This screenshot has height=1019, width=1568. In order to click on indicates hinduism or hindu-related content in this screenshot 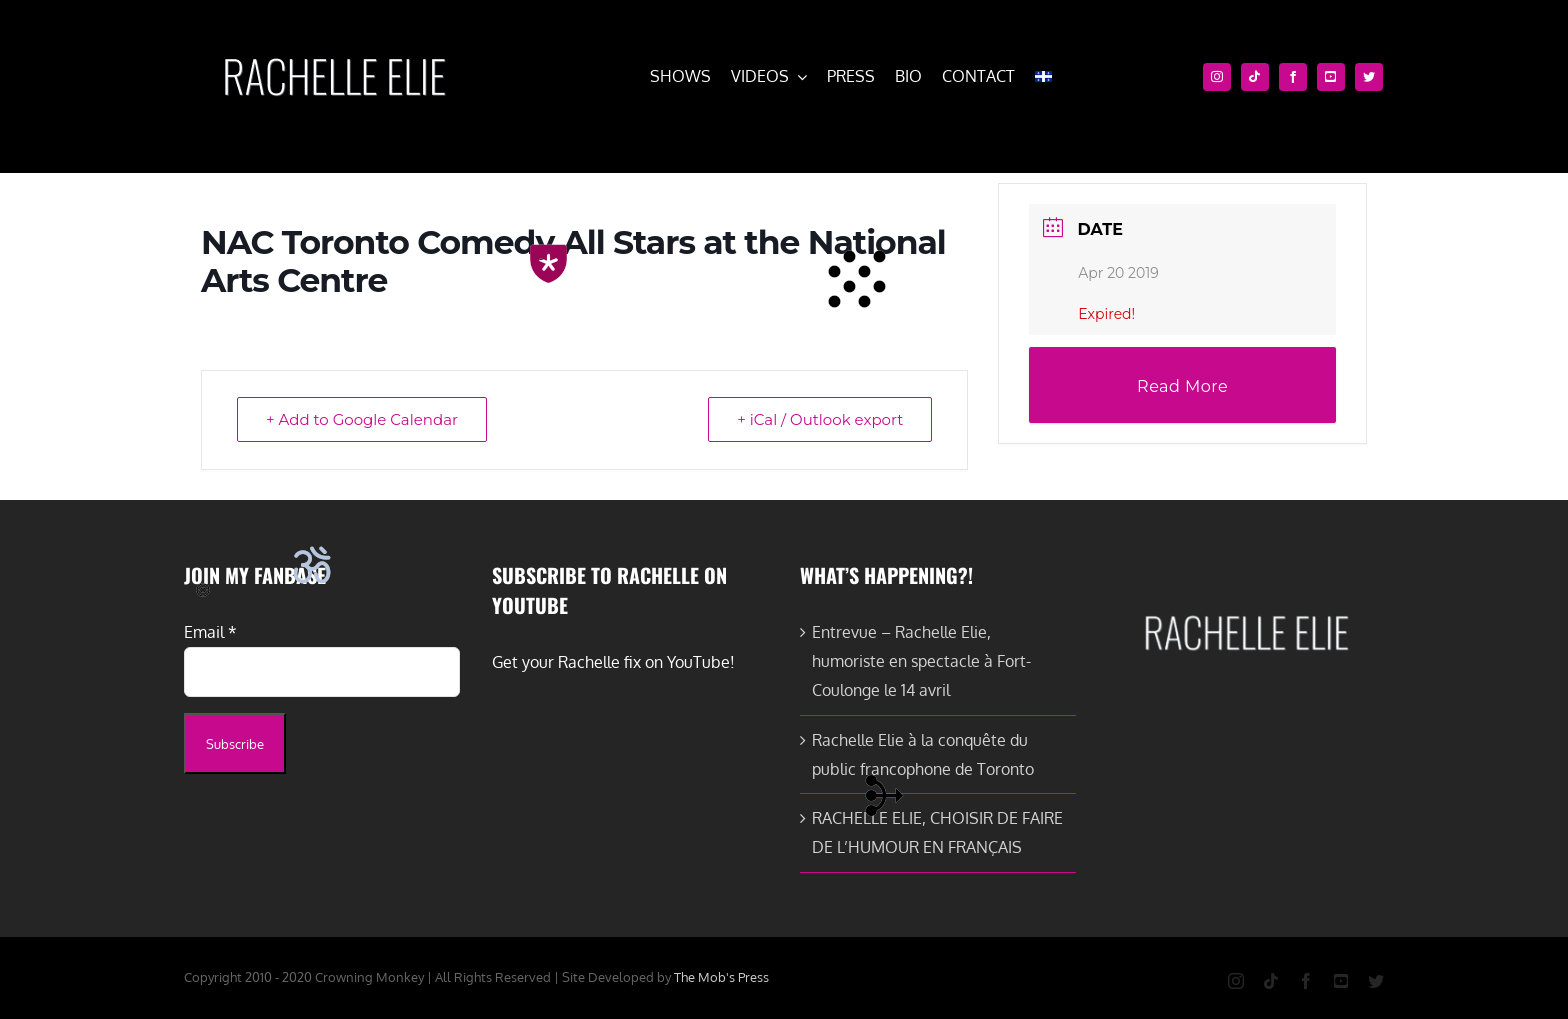, I will do `click(312, 565)`.